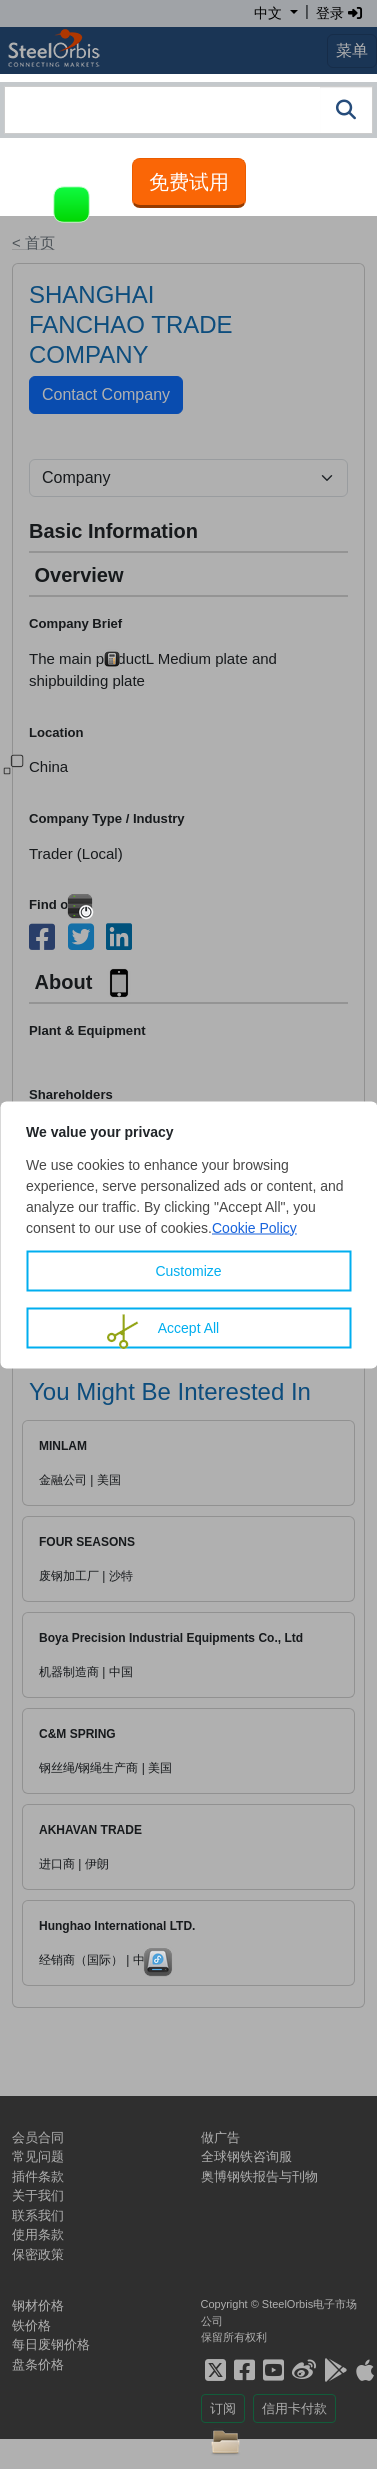 Image resolution: width=377 pixels, height=2469 pixels. What do you see at coordinates (122, 1330) in the screenshot?
I see `open PDF Slicer to cut and rearrange PDF pages` at bounding box center [122, 1330].